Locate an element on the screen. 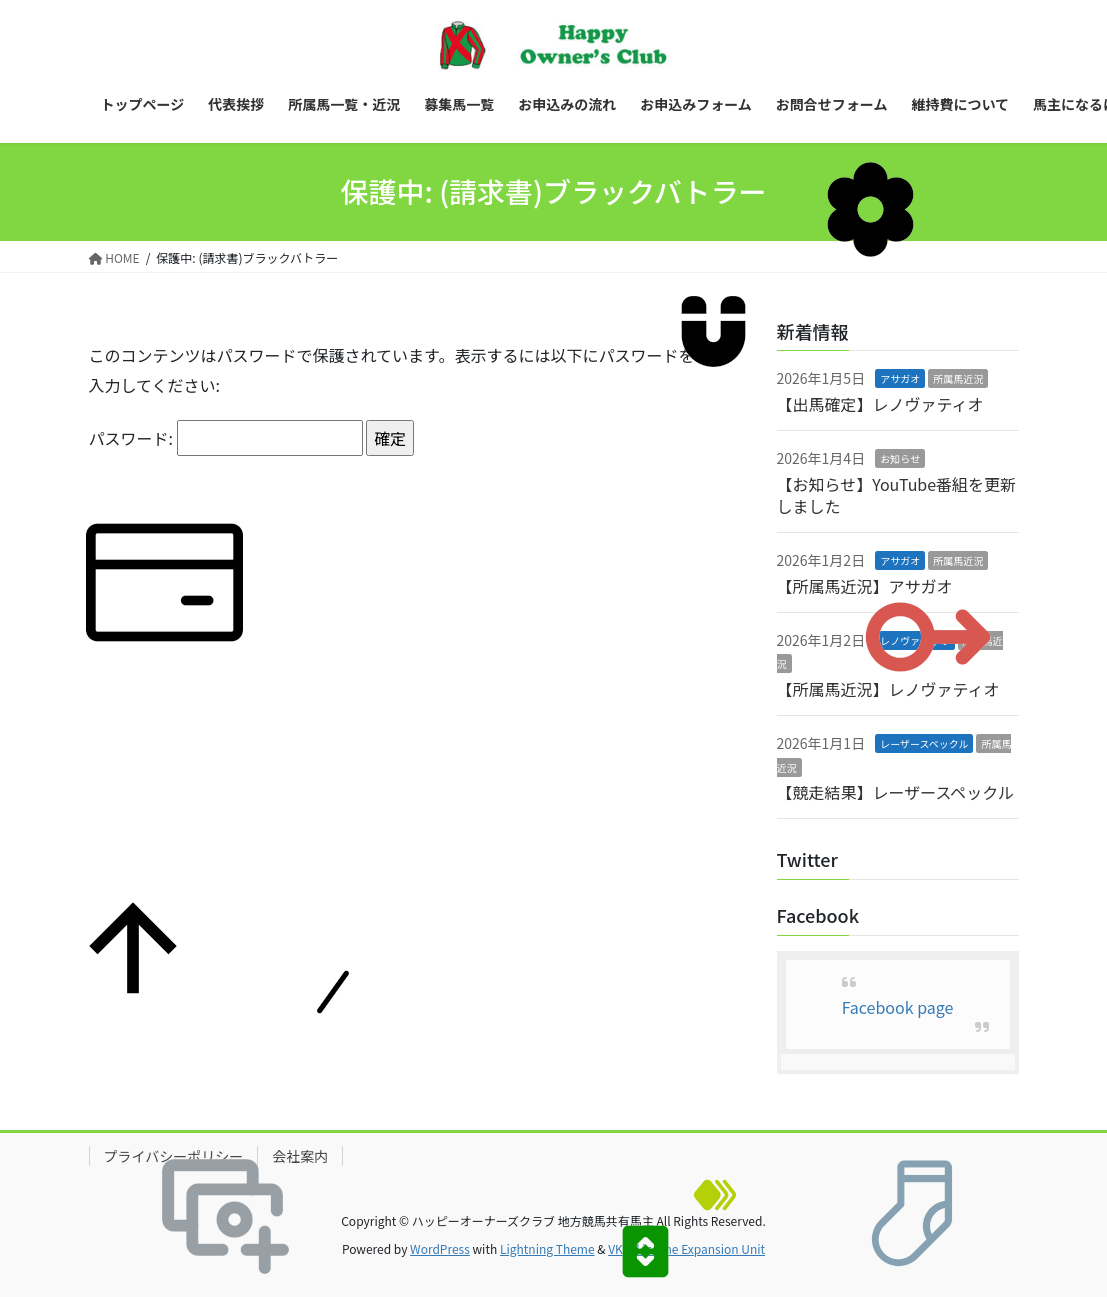 The height and width of the screenshot is (1297, 1107). add funds to your account is located at coordinates (222, 1207).